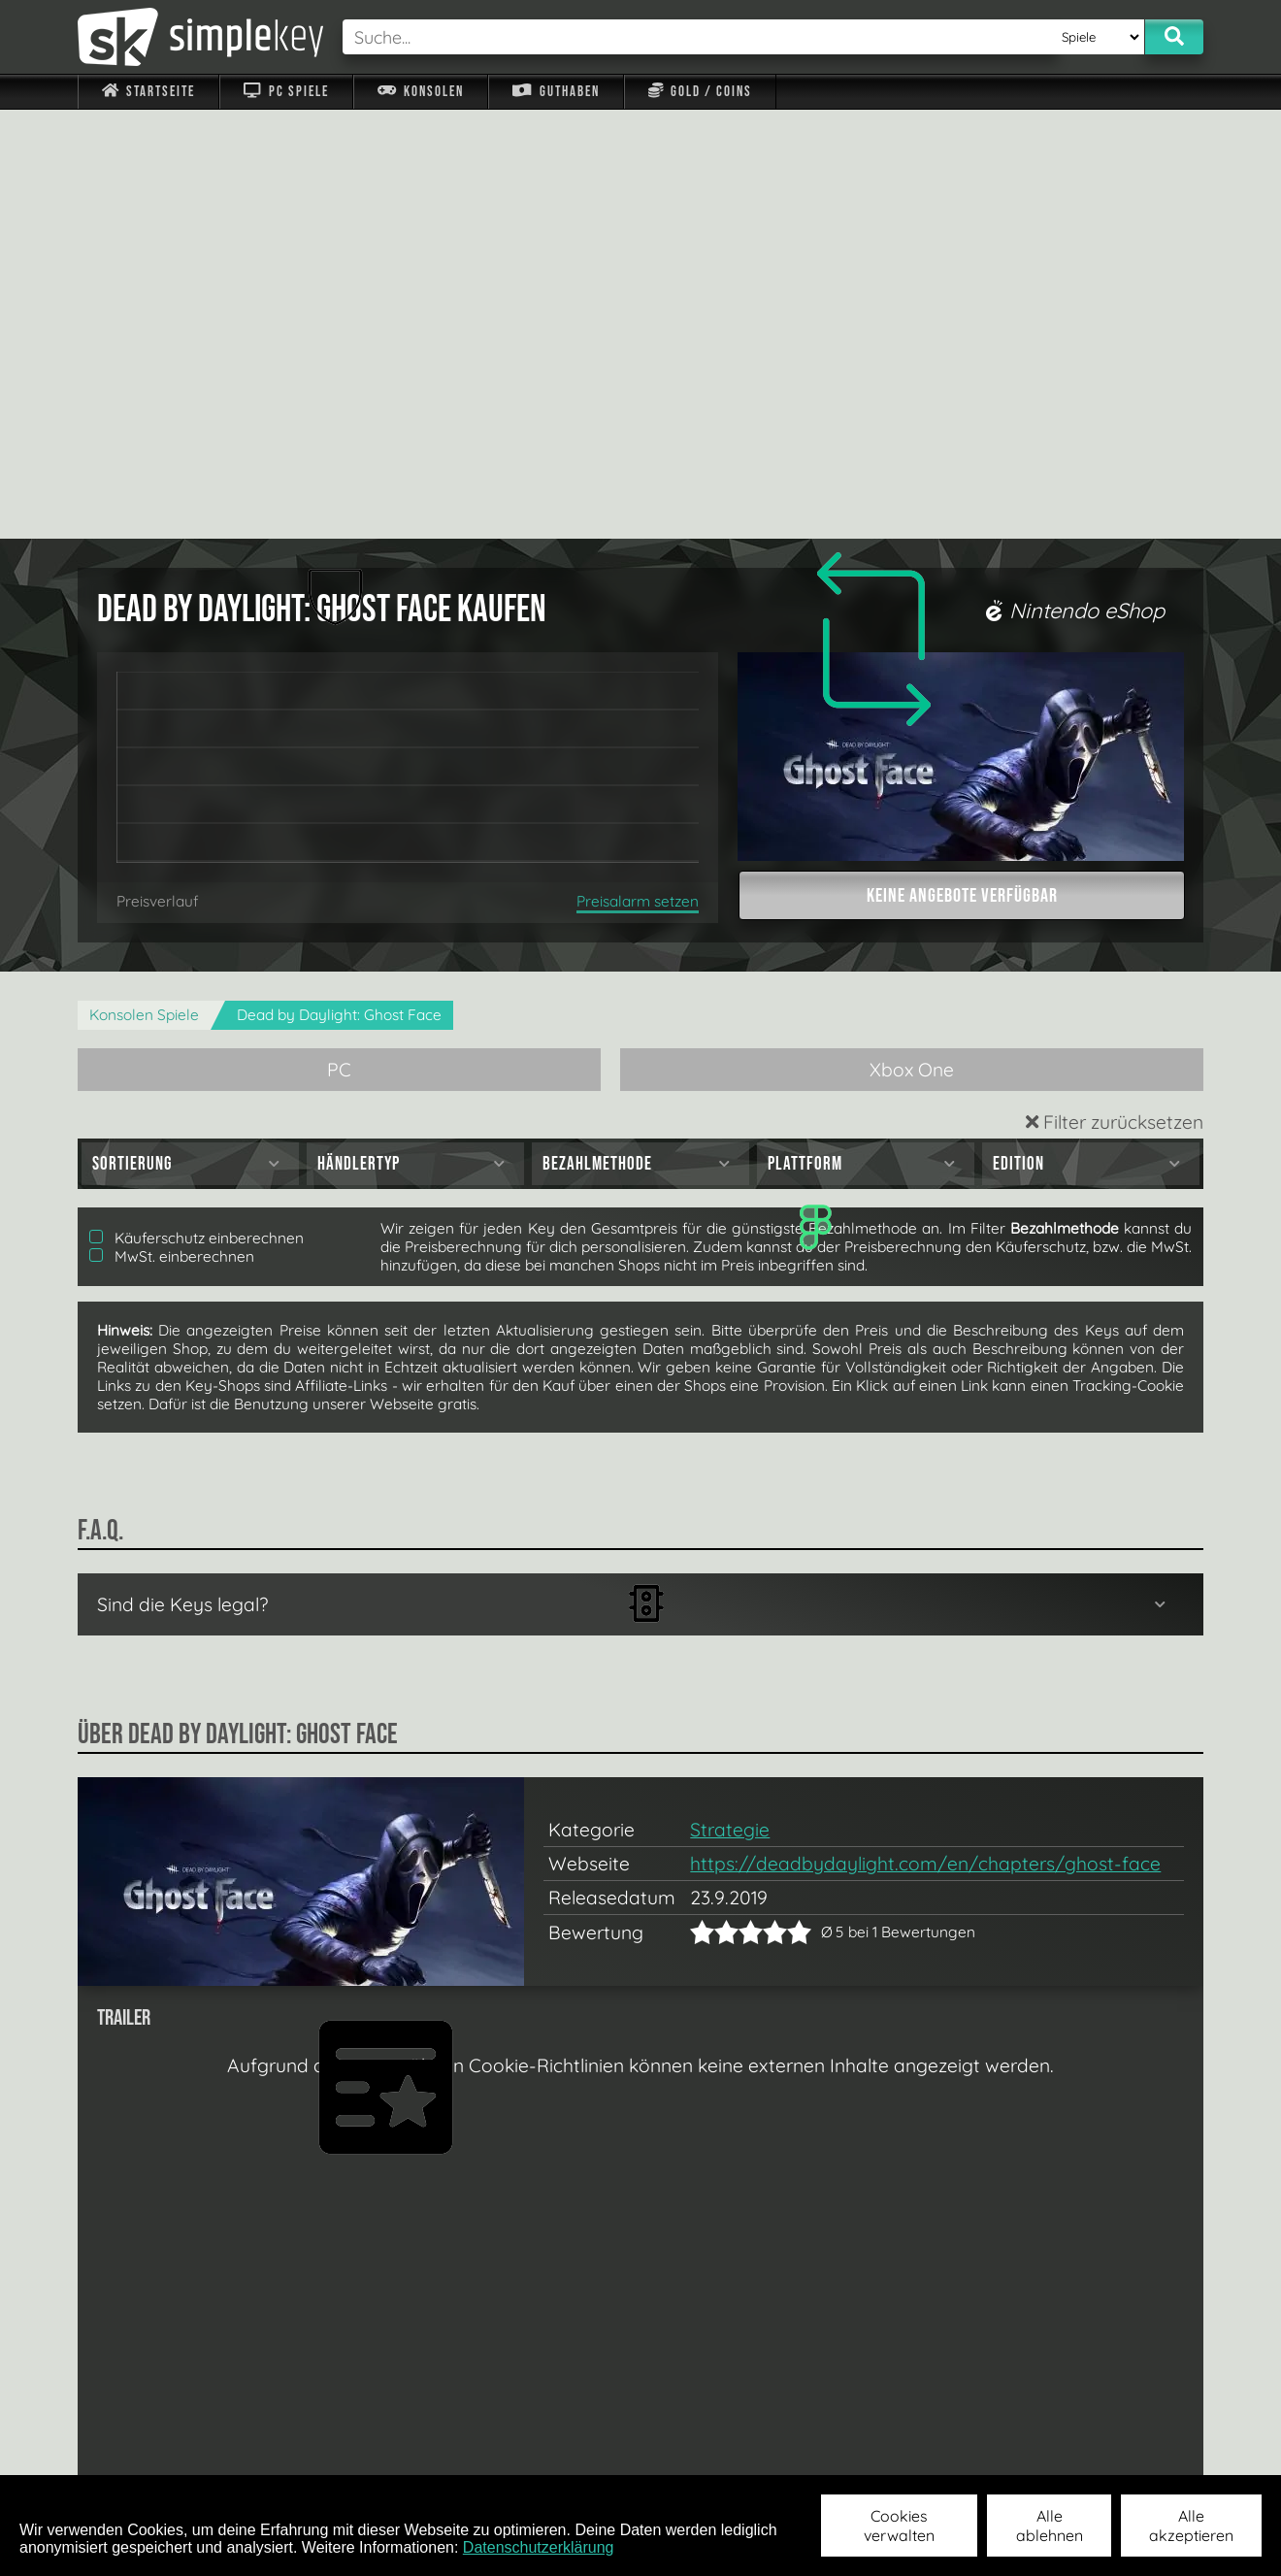  I want to click on view your favorites list, so click(385, 2087).